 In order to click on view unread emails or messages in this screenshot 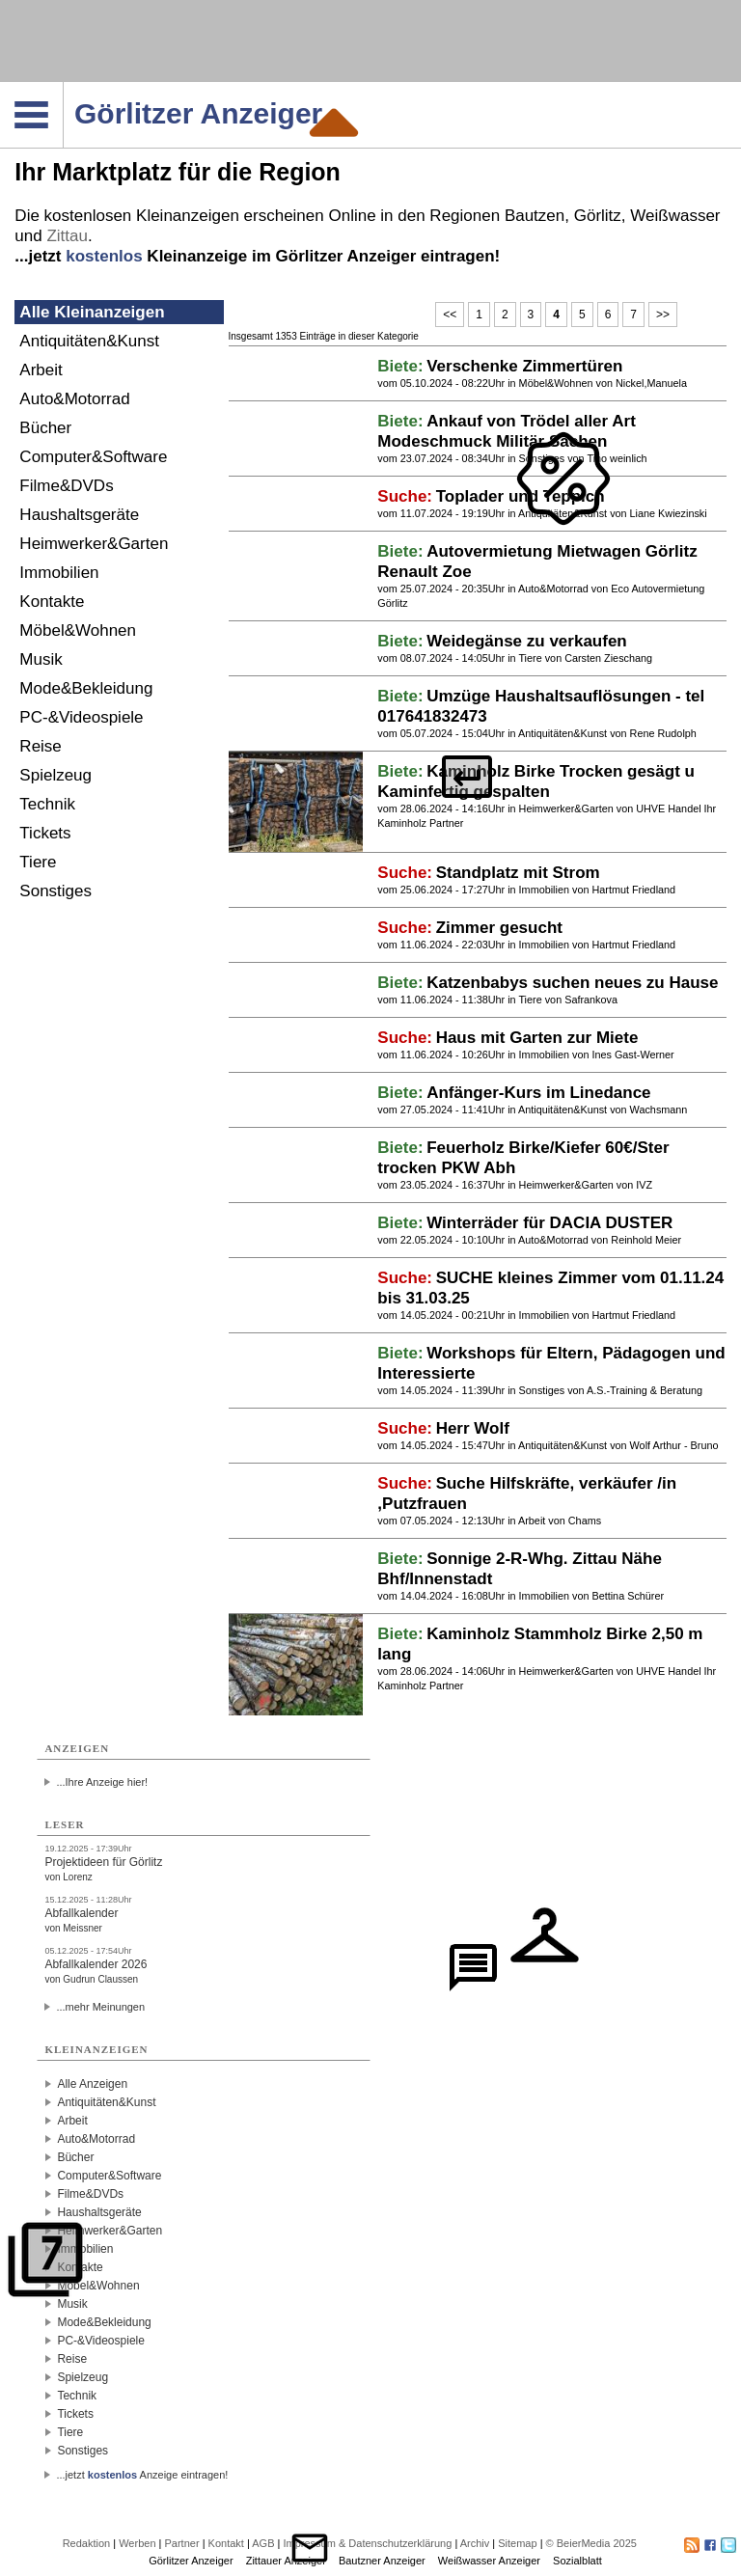, I will do `click(310, 2548)`.